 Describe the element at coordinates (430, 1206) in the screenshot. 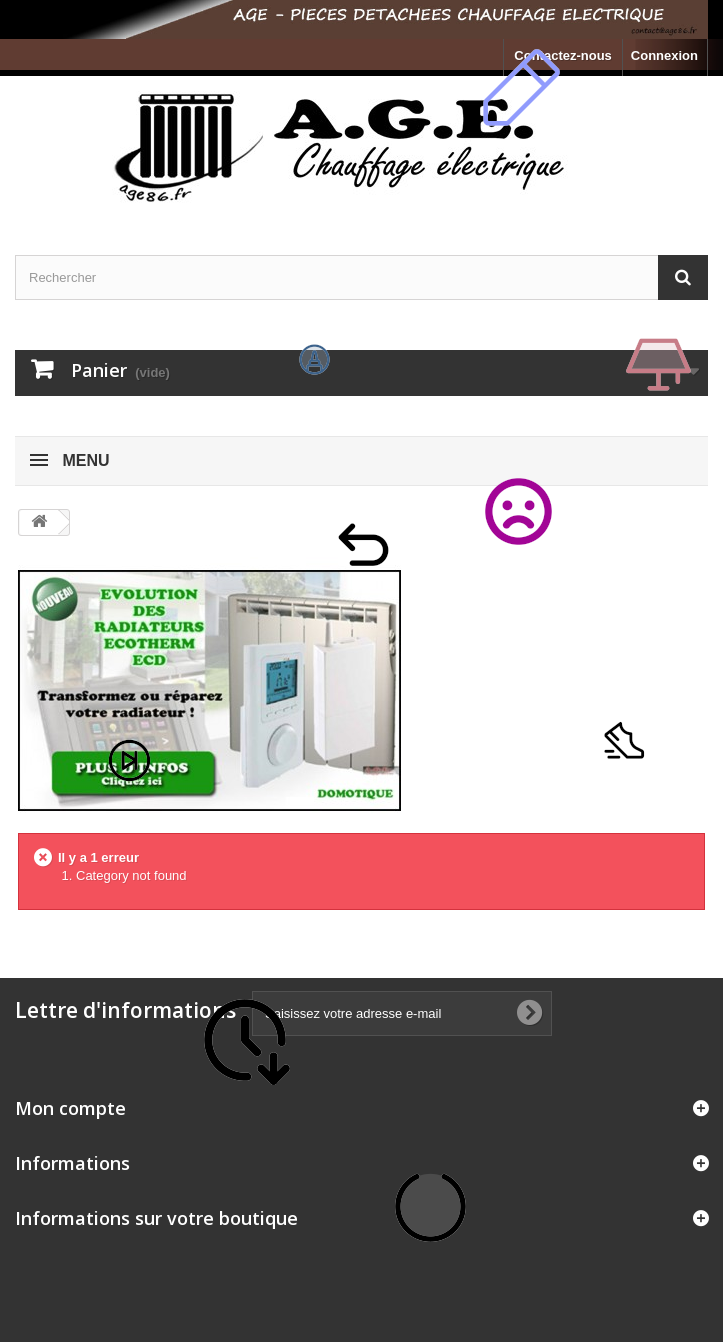

I see `loading or processing in progress` at that location.